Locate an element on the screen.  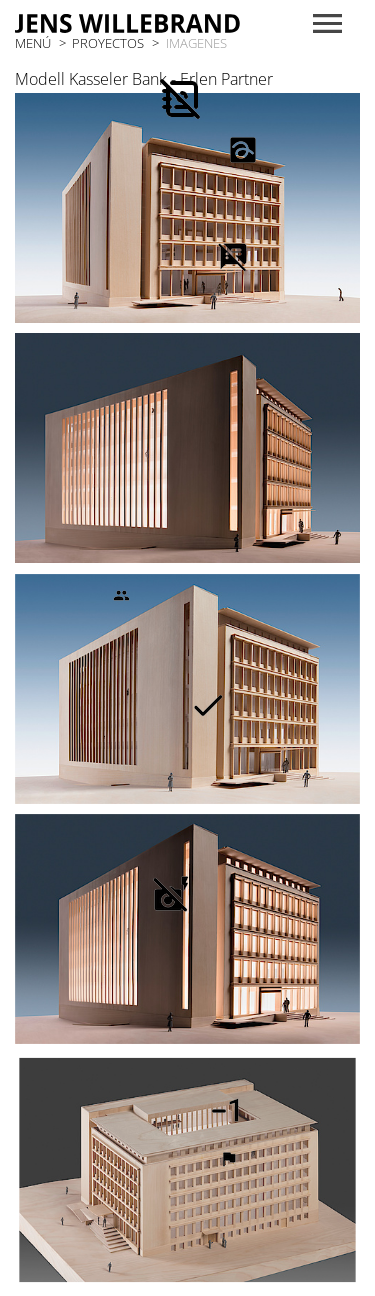
contacts unavailable or disabled is located at coordinates (180, 99).